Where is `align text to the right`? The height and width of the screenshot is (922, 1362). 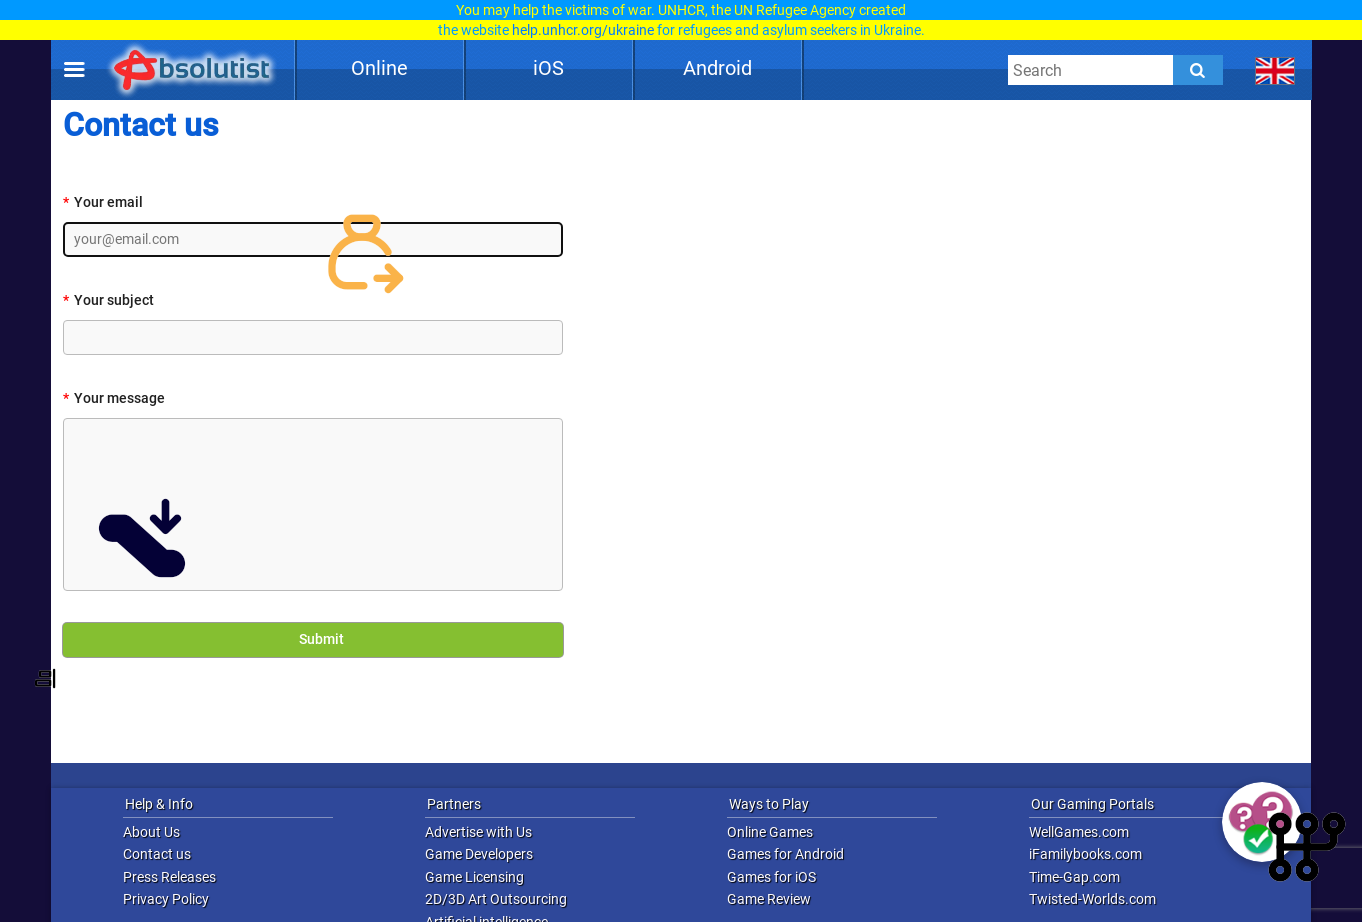
align text to the right is located at coordinates (45, 678).